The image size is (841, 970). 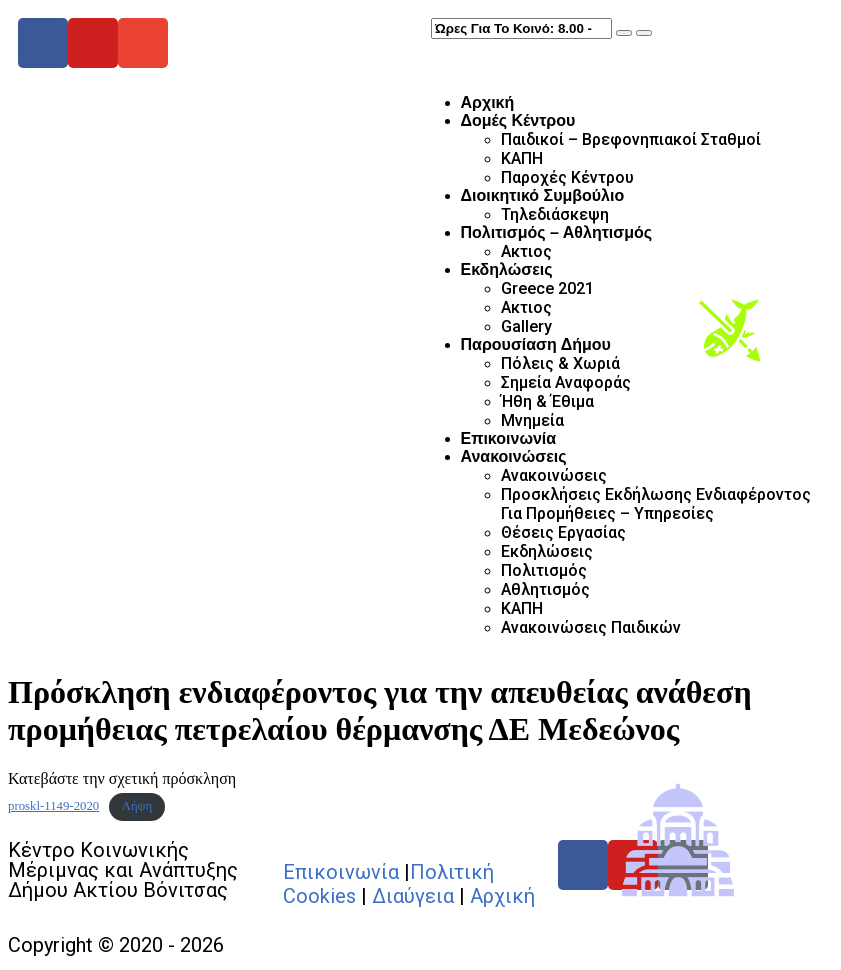 I want to click on view historical or religious landmarks, so click(x=678, y=840).